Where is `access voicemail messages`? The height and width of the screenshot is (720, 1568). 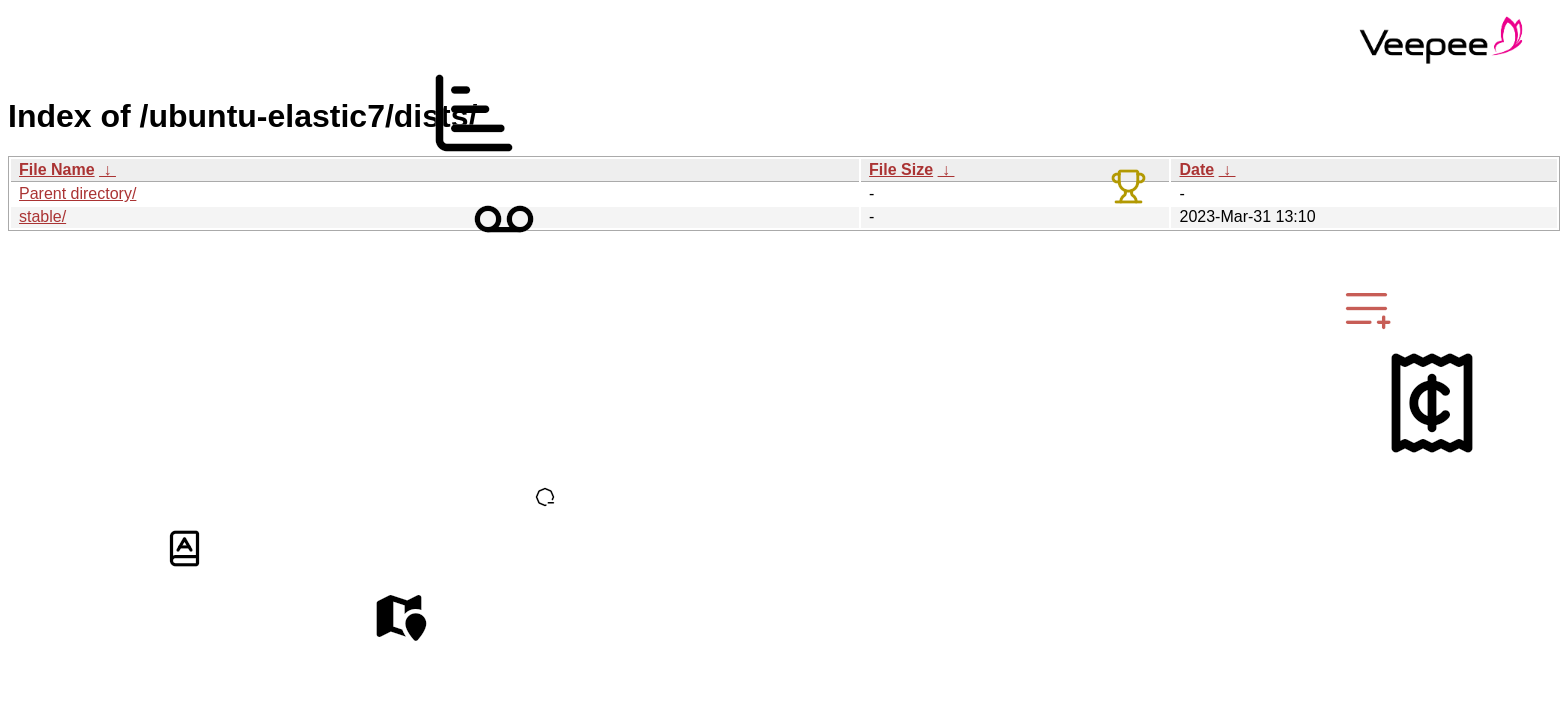
access voicemail messages is located at coordinates (504, 219).